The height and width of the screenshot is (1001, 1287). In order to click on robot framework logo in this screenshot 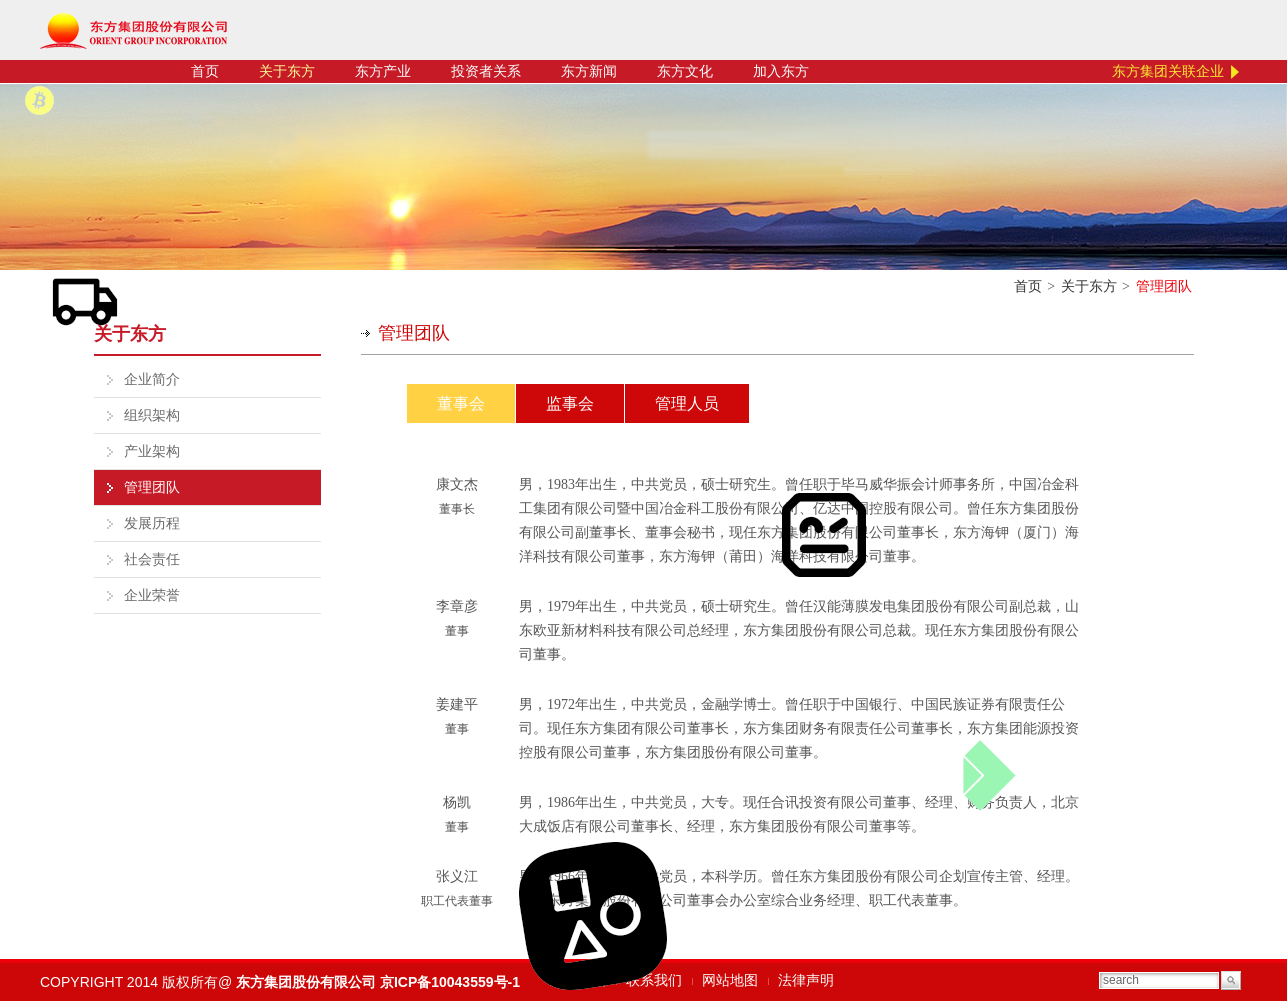, I will do `click(824, 535)`.